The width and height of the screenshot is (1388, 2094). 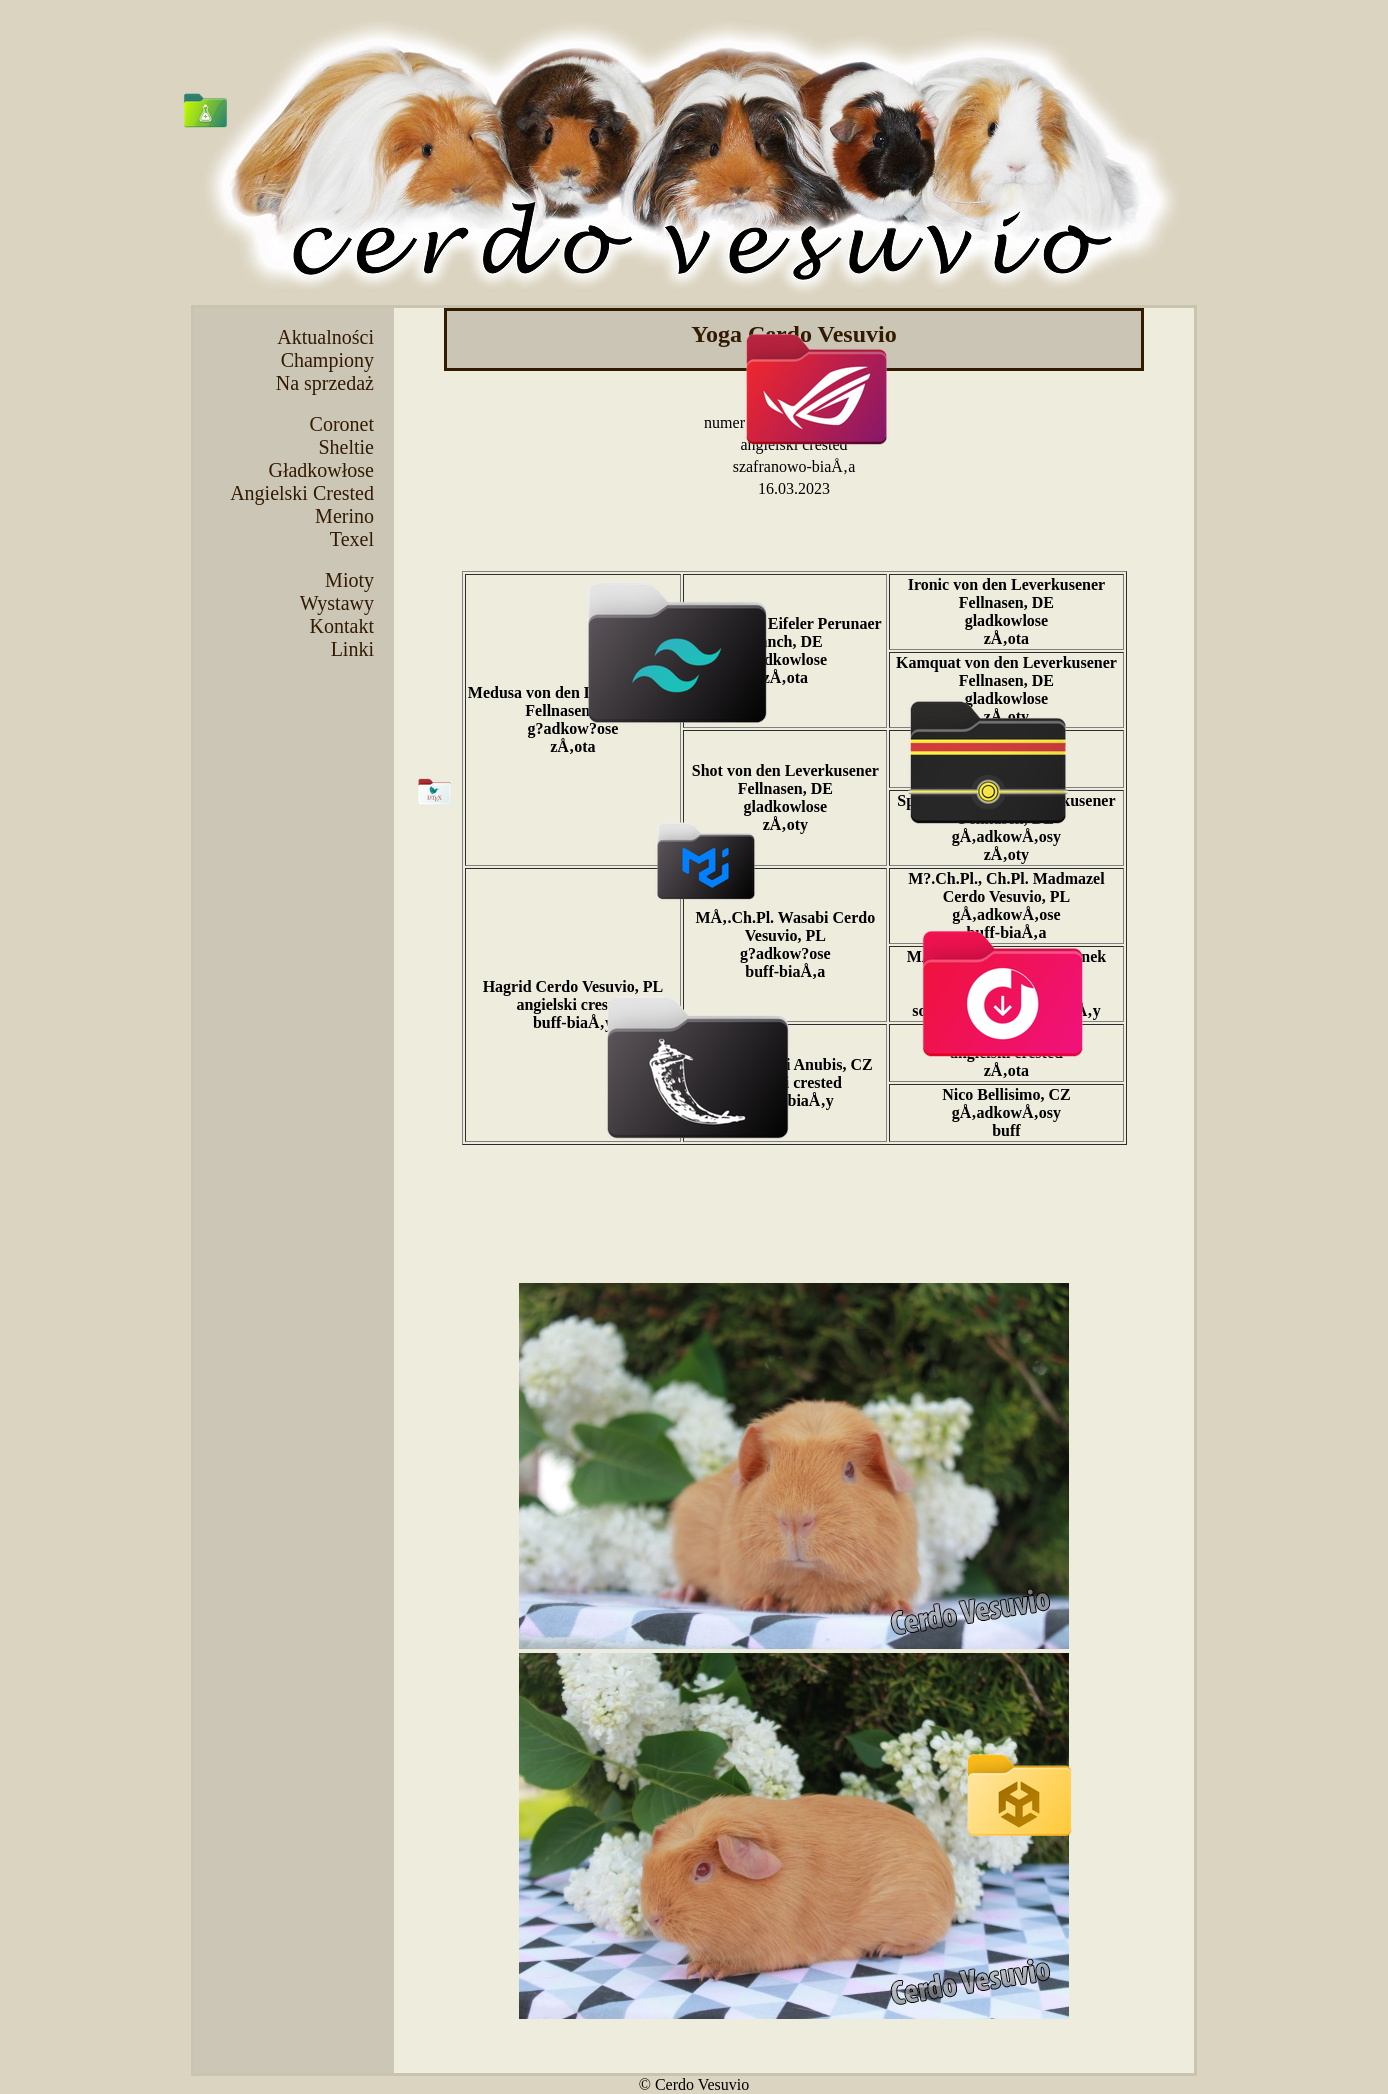 What do you see at coordinates (205, 111) in the screenshot?
I see `folder for science or chemistry-related files` at bounding box center [205, 111].